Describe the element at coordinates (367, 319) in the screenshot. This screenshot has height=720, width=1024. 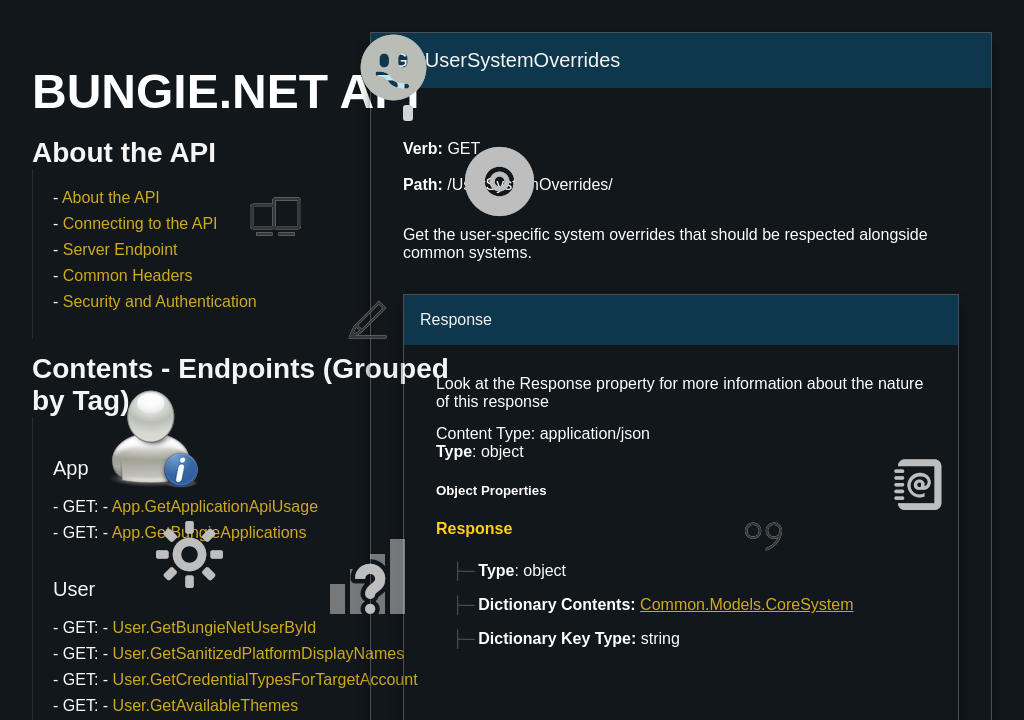
I see `edit app launcher settings` at that location.